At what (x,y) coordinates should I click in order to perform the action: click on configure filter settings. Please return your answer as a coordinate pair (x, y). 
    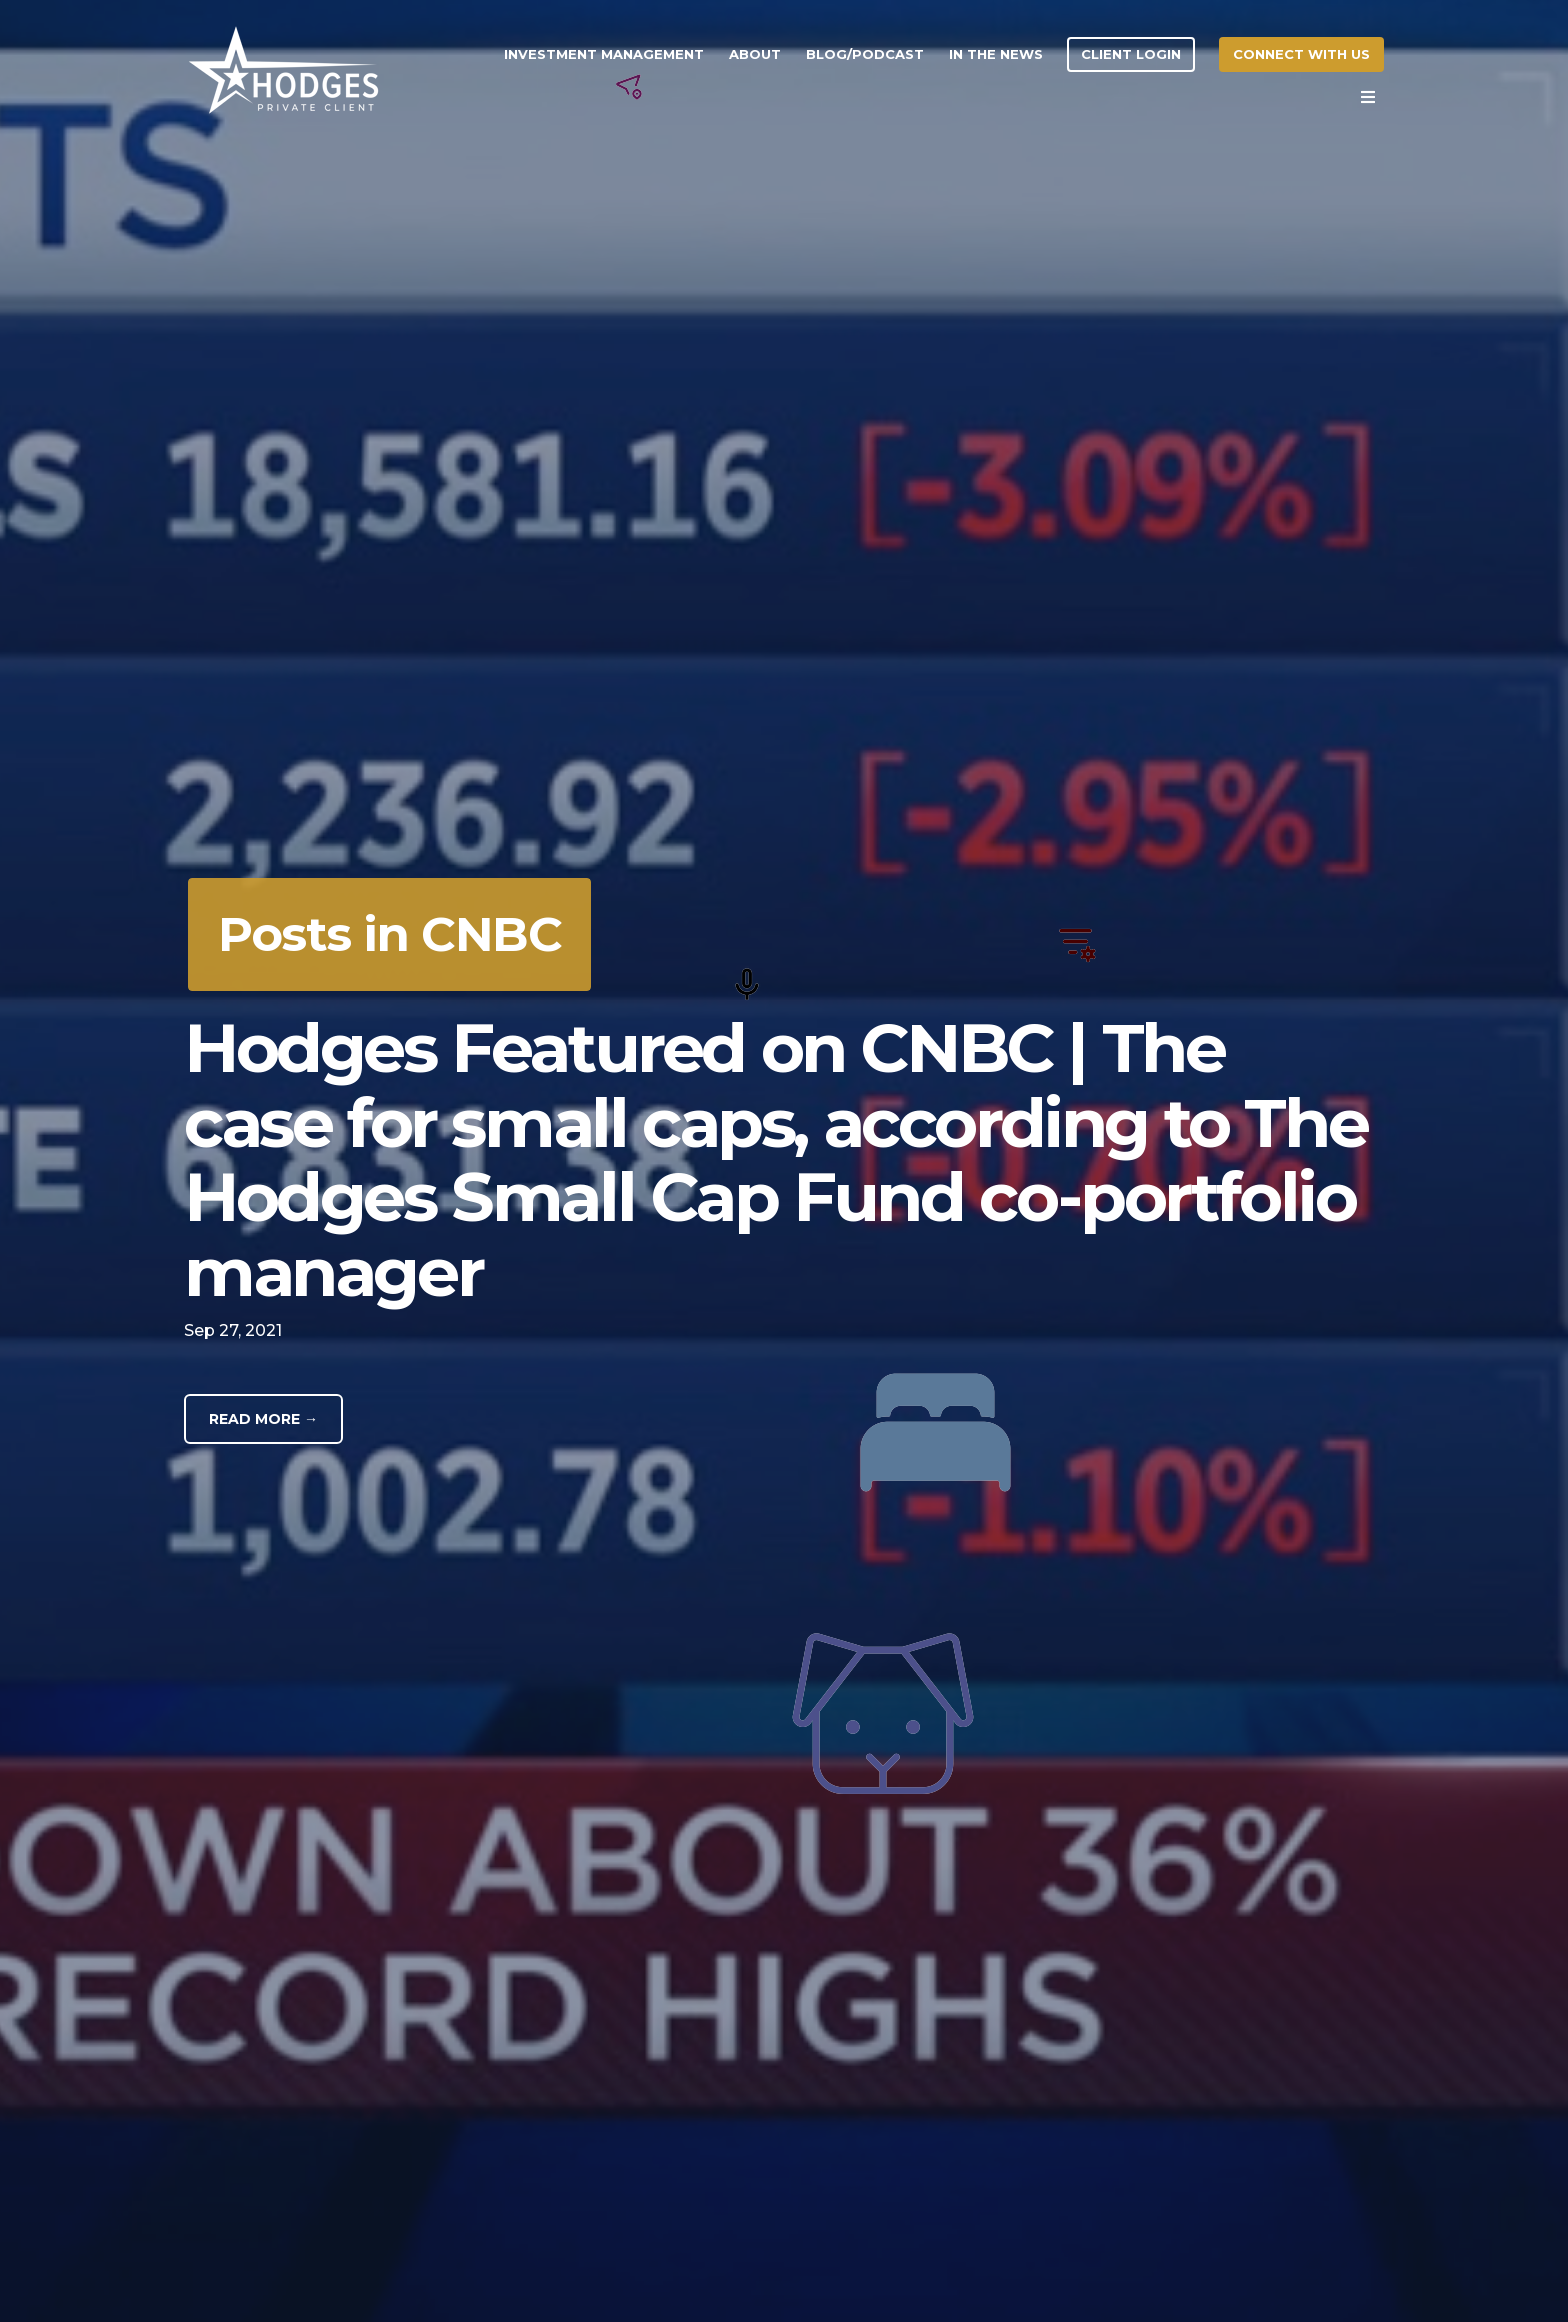
    Looking at the image, I should click on (1075, 941).